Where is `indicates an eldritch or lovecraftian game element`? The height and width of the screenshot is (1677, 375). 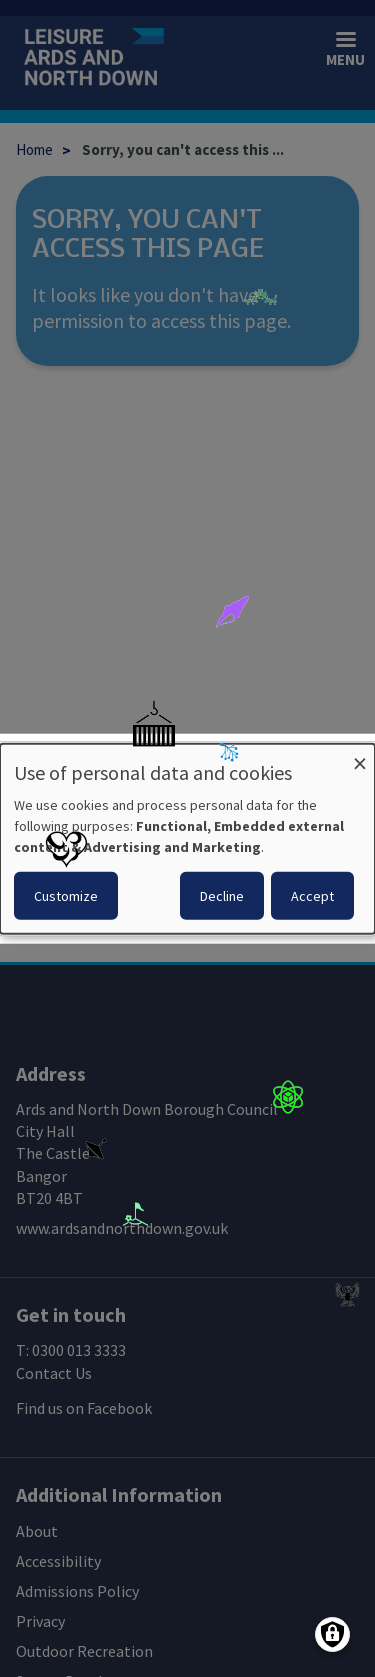
indicates an eldritch or lovecraftian game element is located at coordinates (66, 848).